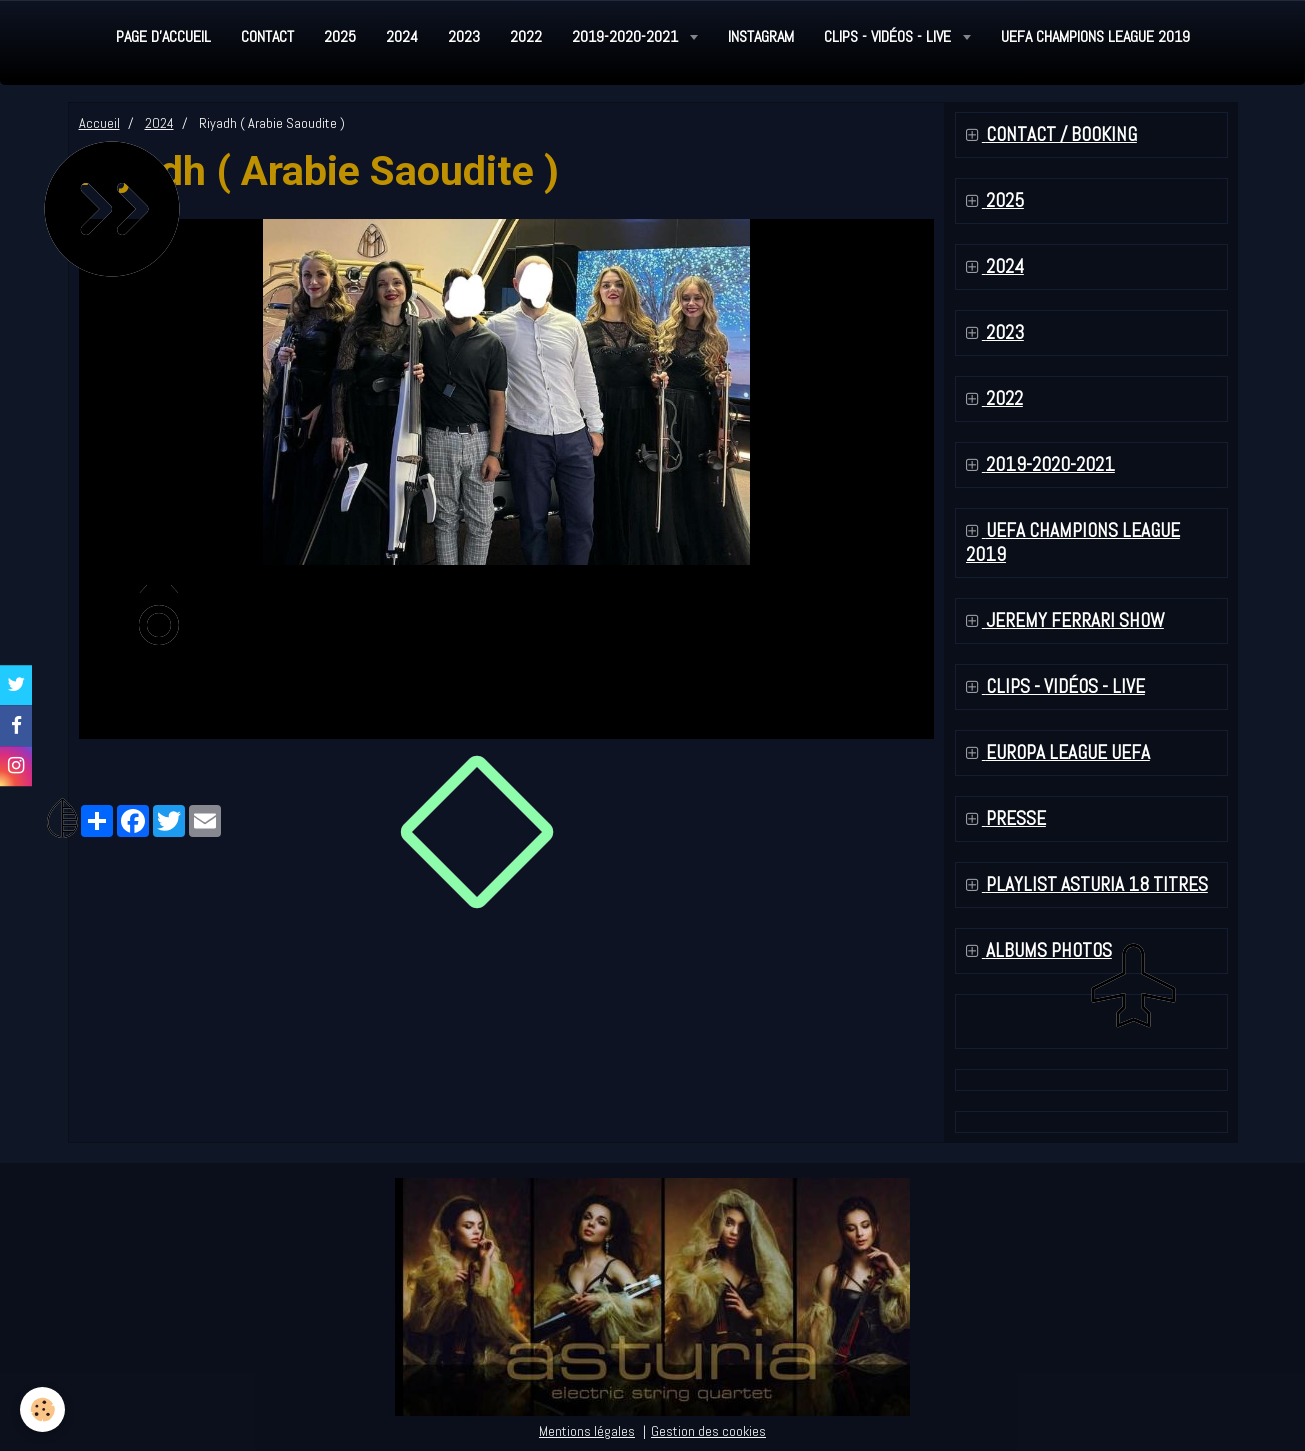  I want to click on take a photo, so click(159, 625).